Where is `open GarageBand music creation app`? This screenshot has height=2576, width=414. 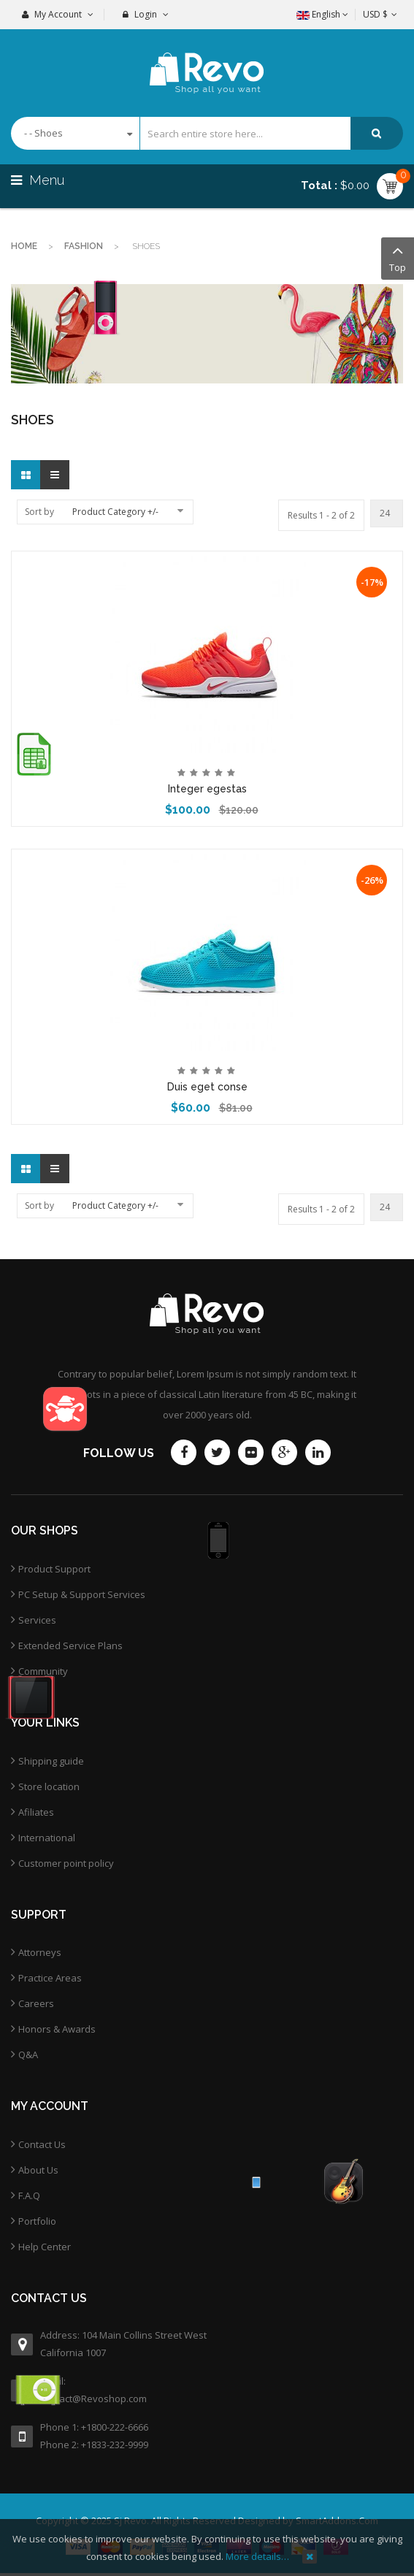
open GarageBand music creation app is located at coordinates (343, 2182).